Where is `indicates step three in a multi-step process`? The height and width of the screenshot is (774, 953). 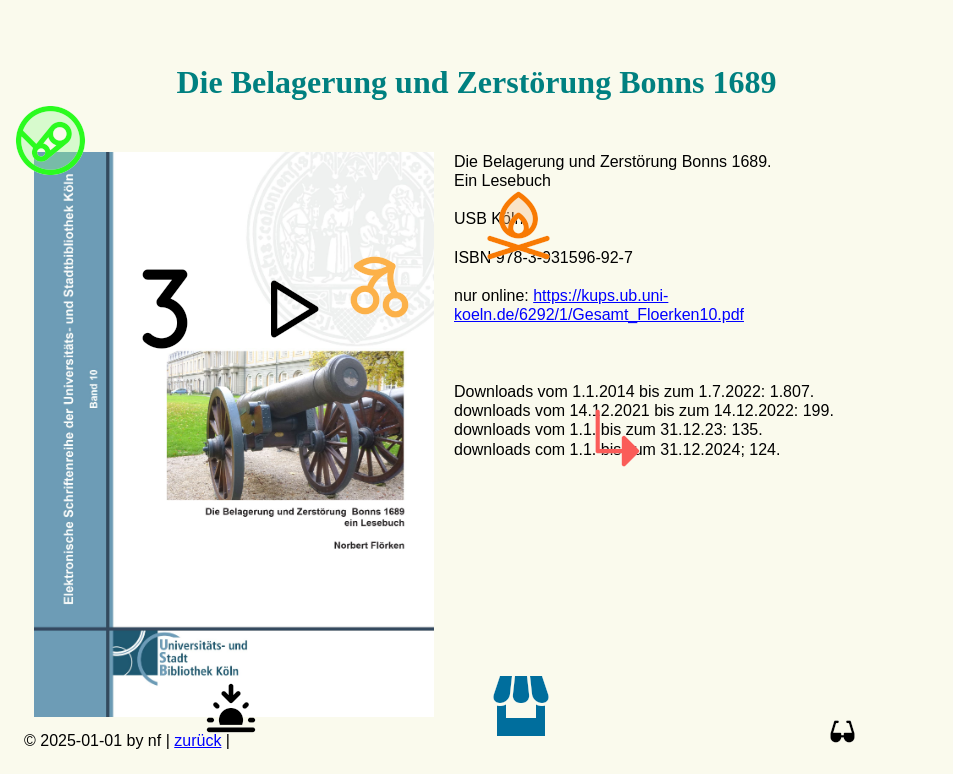
indicates step three in a multi-step process is located at coordinates (165, 309).